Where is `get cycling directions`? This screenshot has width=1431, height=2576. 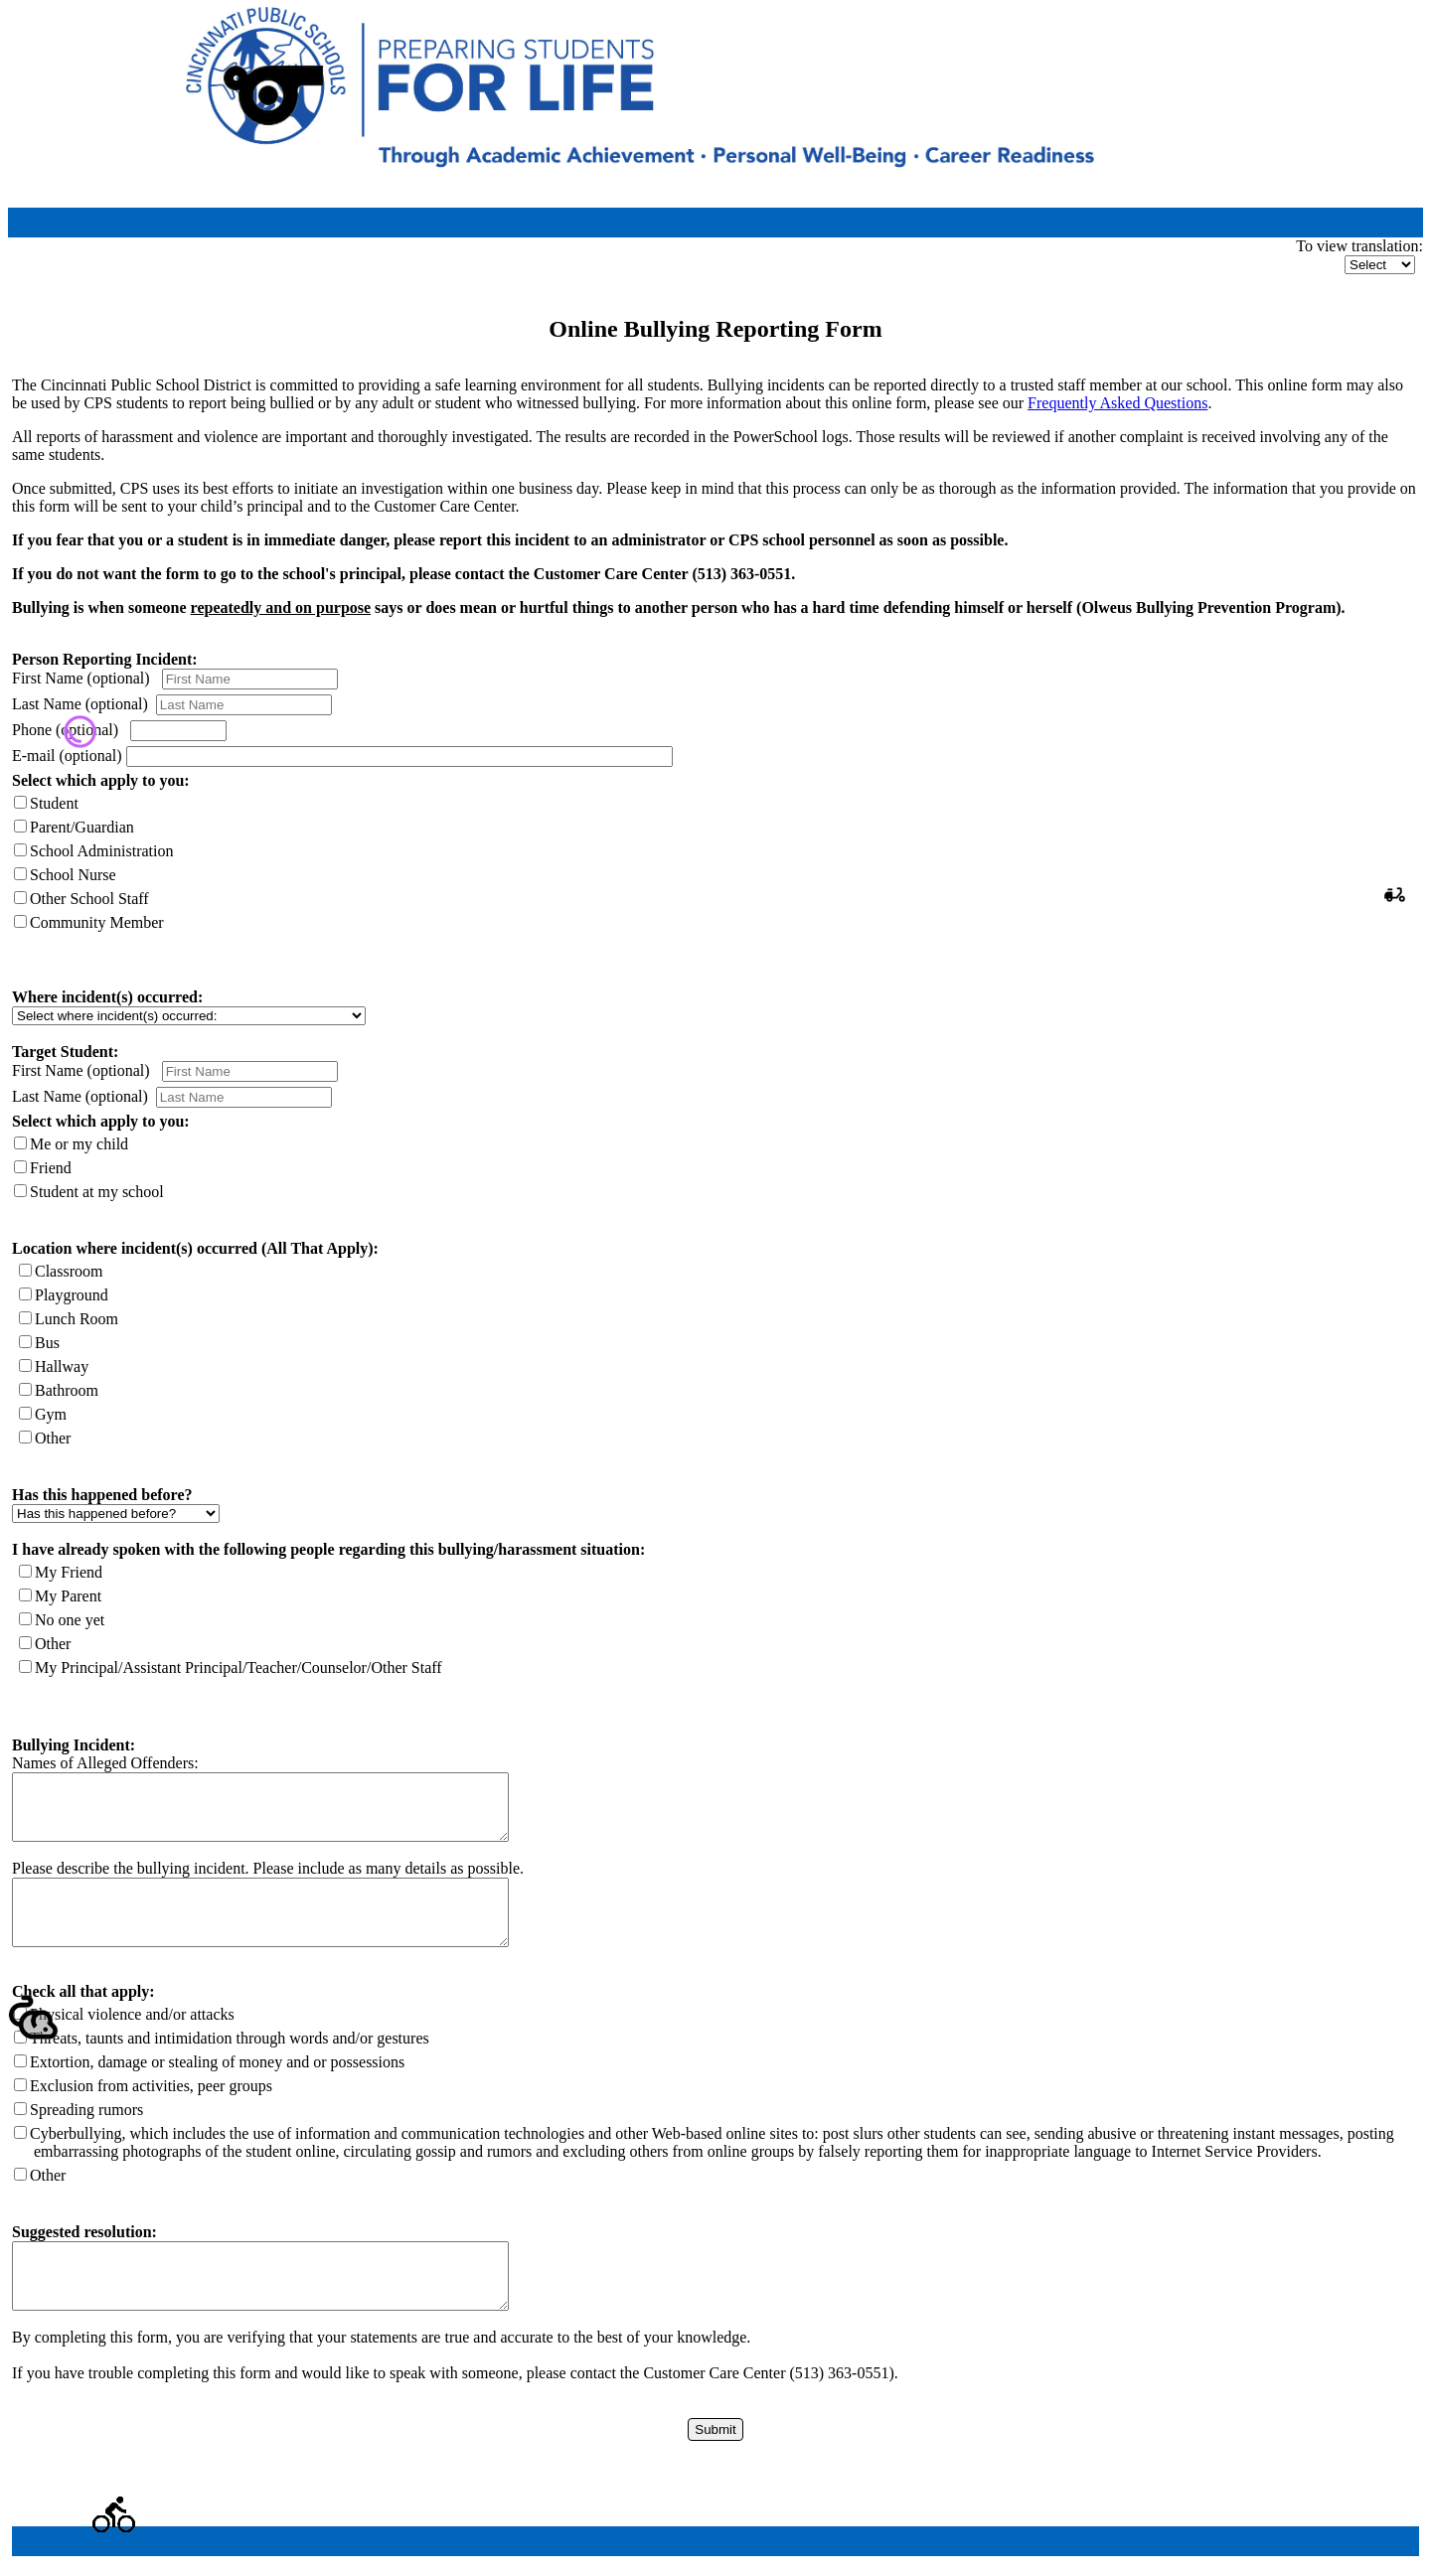
get cycling directions is located at coordinates (113, 2514).